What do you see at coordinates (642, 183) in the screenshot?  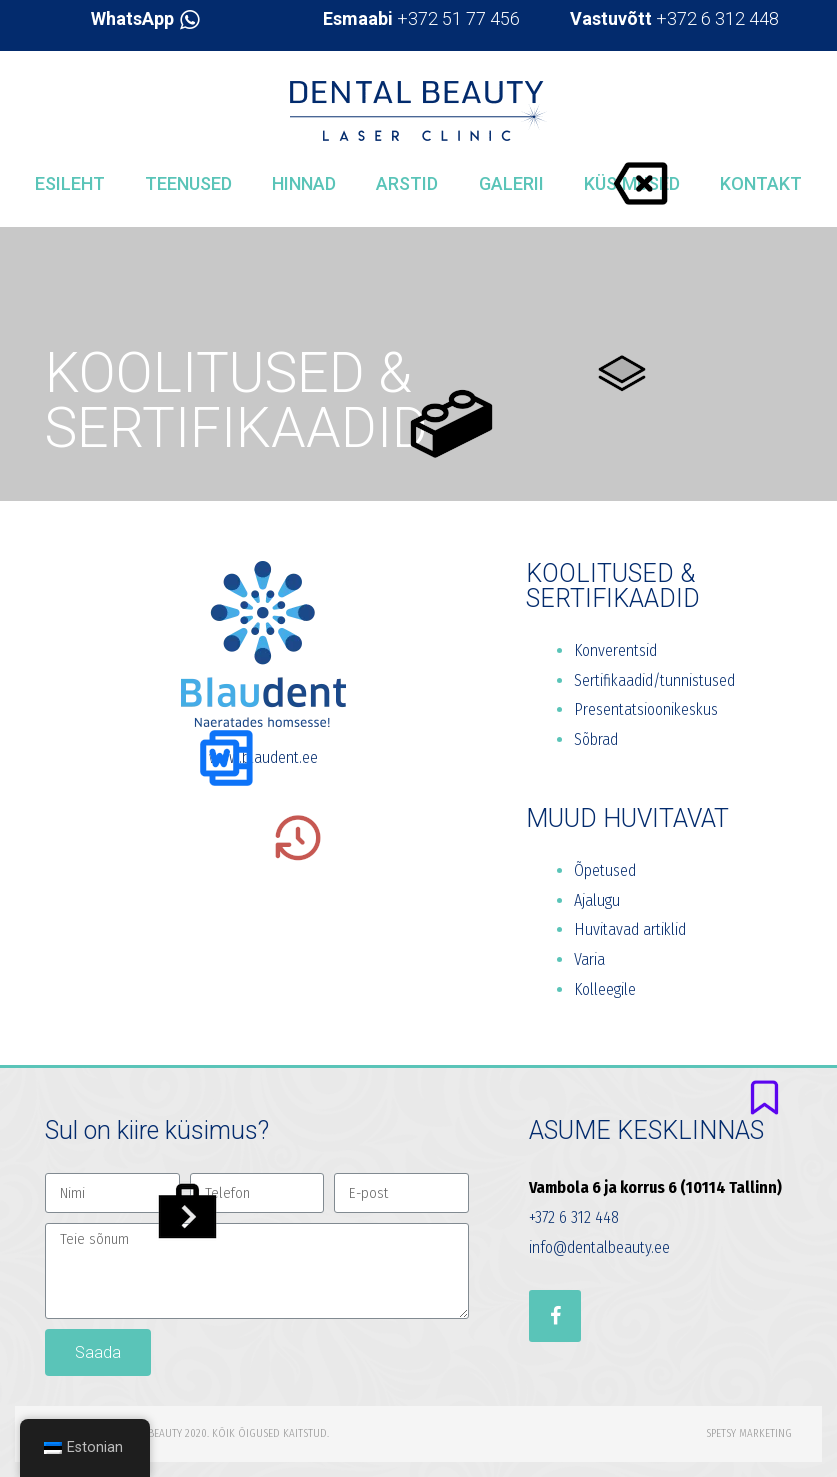 I see `delete the previous character` at bounding box center [642, 183].